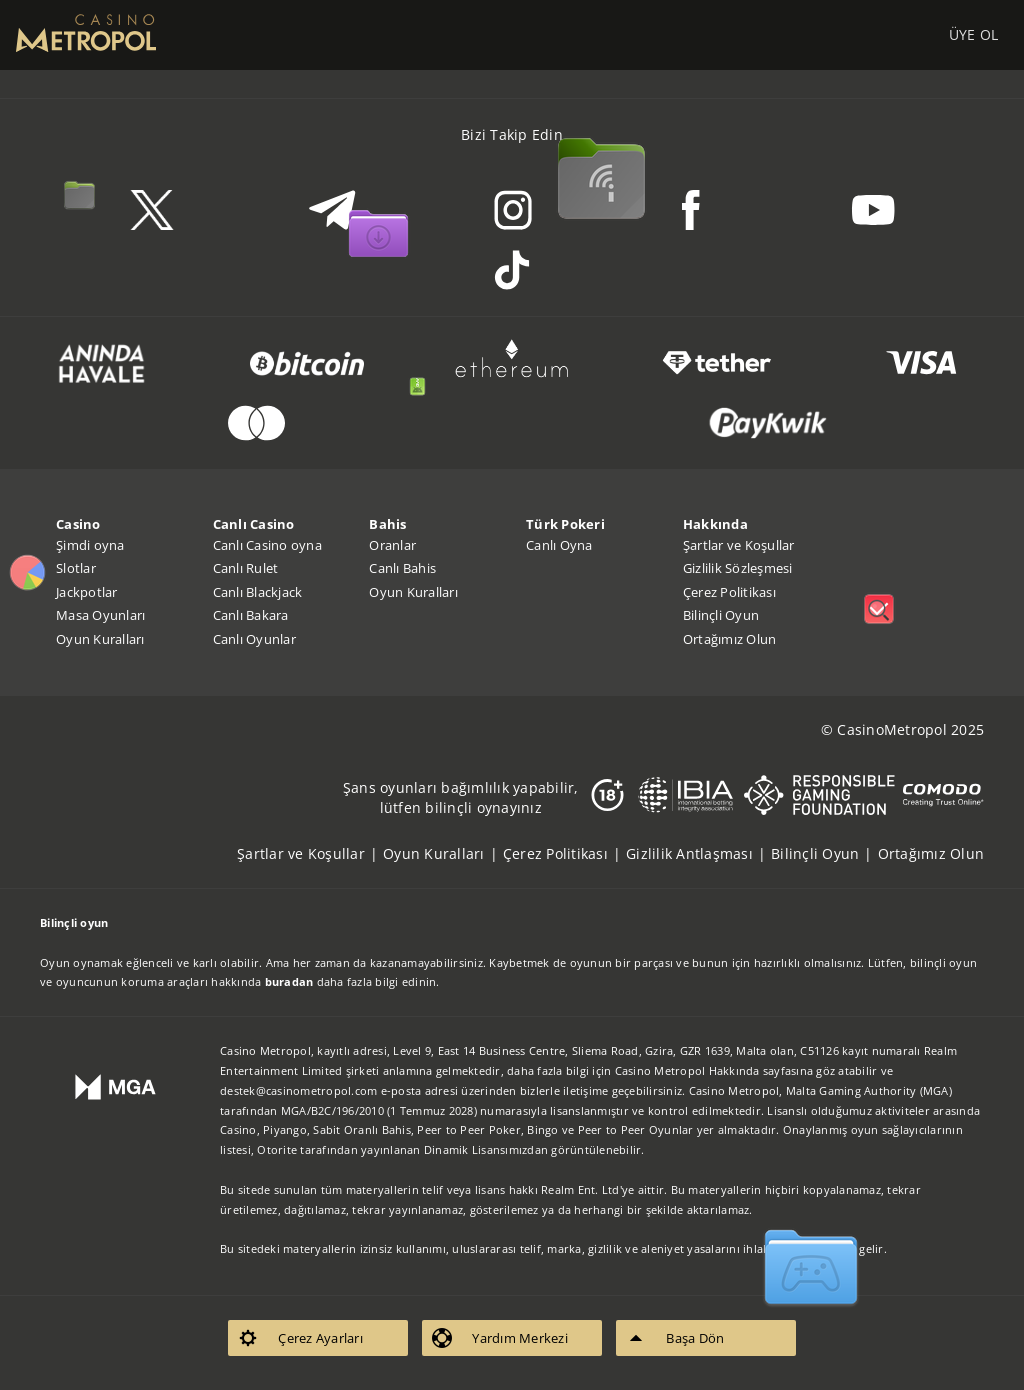  Describe the element at coordinates (811, 1267) in the screenshot. I see `open your games folder` at that location.